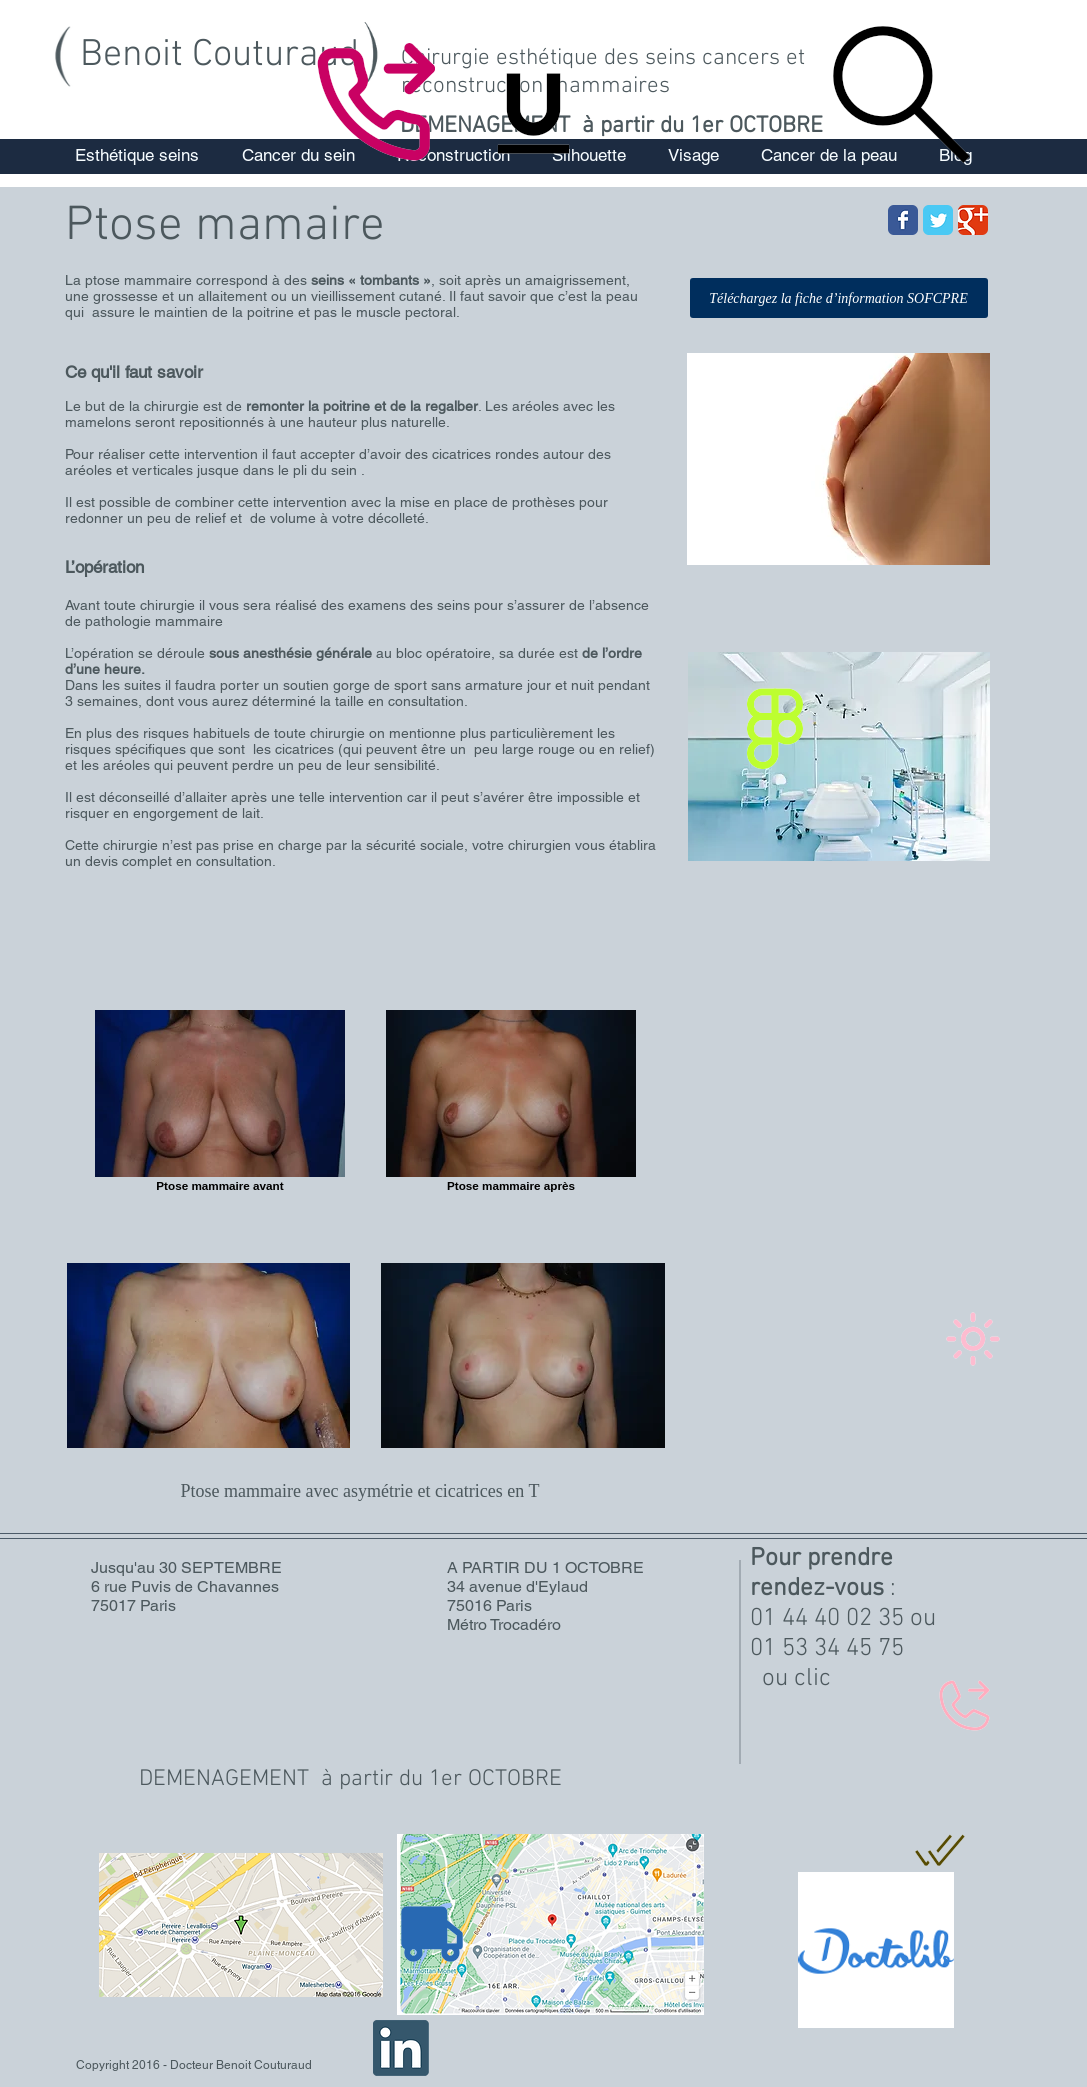 The height and width of the screenshot is (2087, 1087). What do you see at coordinates (901, 94) in the screenshot?
I see `search for files, settings, or content` at bounding box center [901, 94].